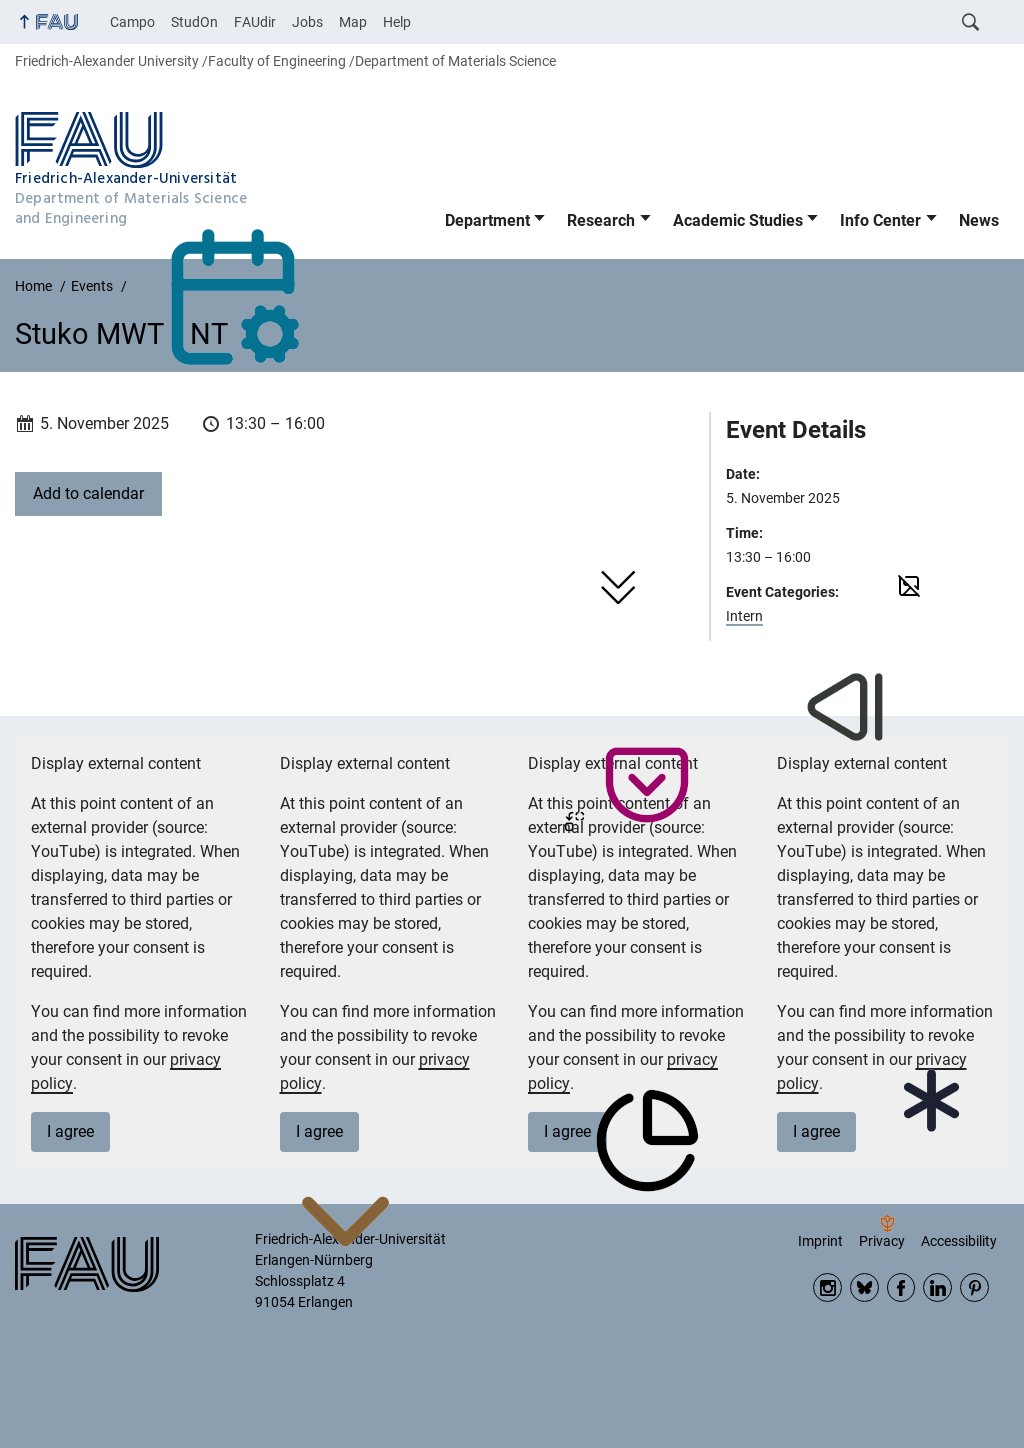  Describe the element at coordinates (647, 785) in the screenshot. I see `save to pocket for later reading` at that location.